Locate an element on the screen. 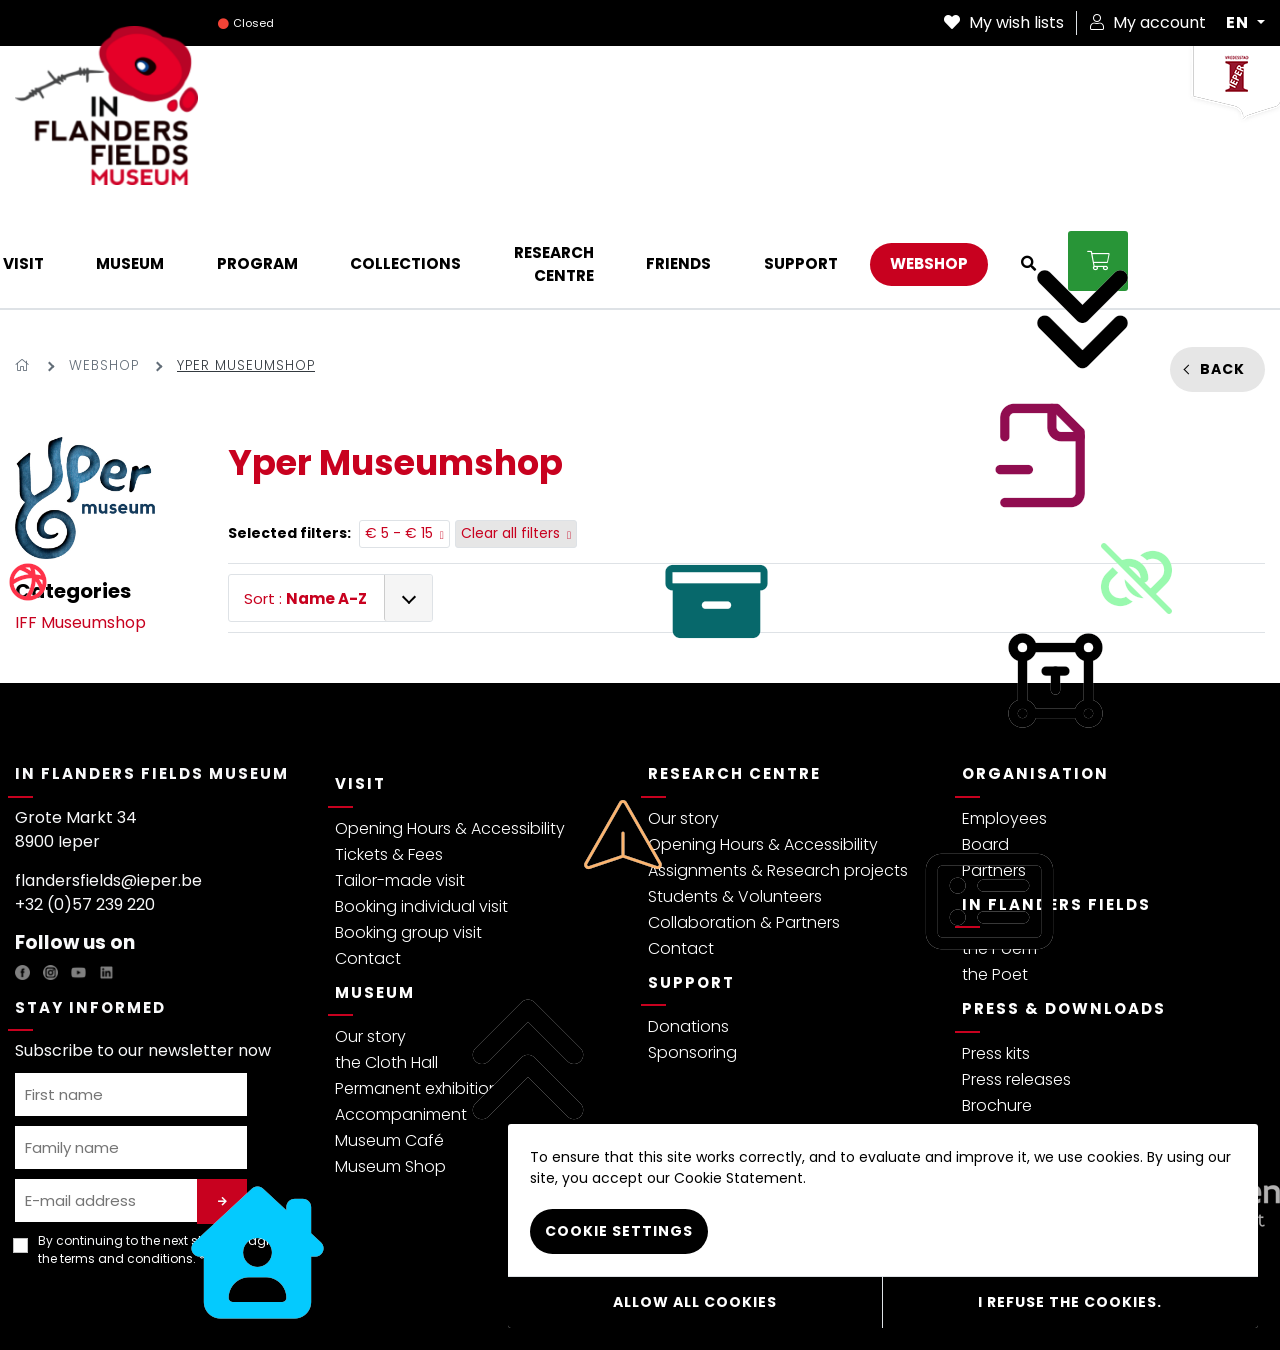 The image size is (1280, 1350). send a message is located at coordinates (623, 836).